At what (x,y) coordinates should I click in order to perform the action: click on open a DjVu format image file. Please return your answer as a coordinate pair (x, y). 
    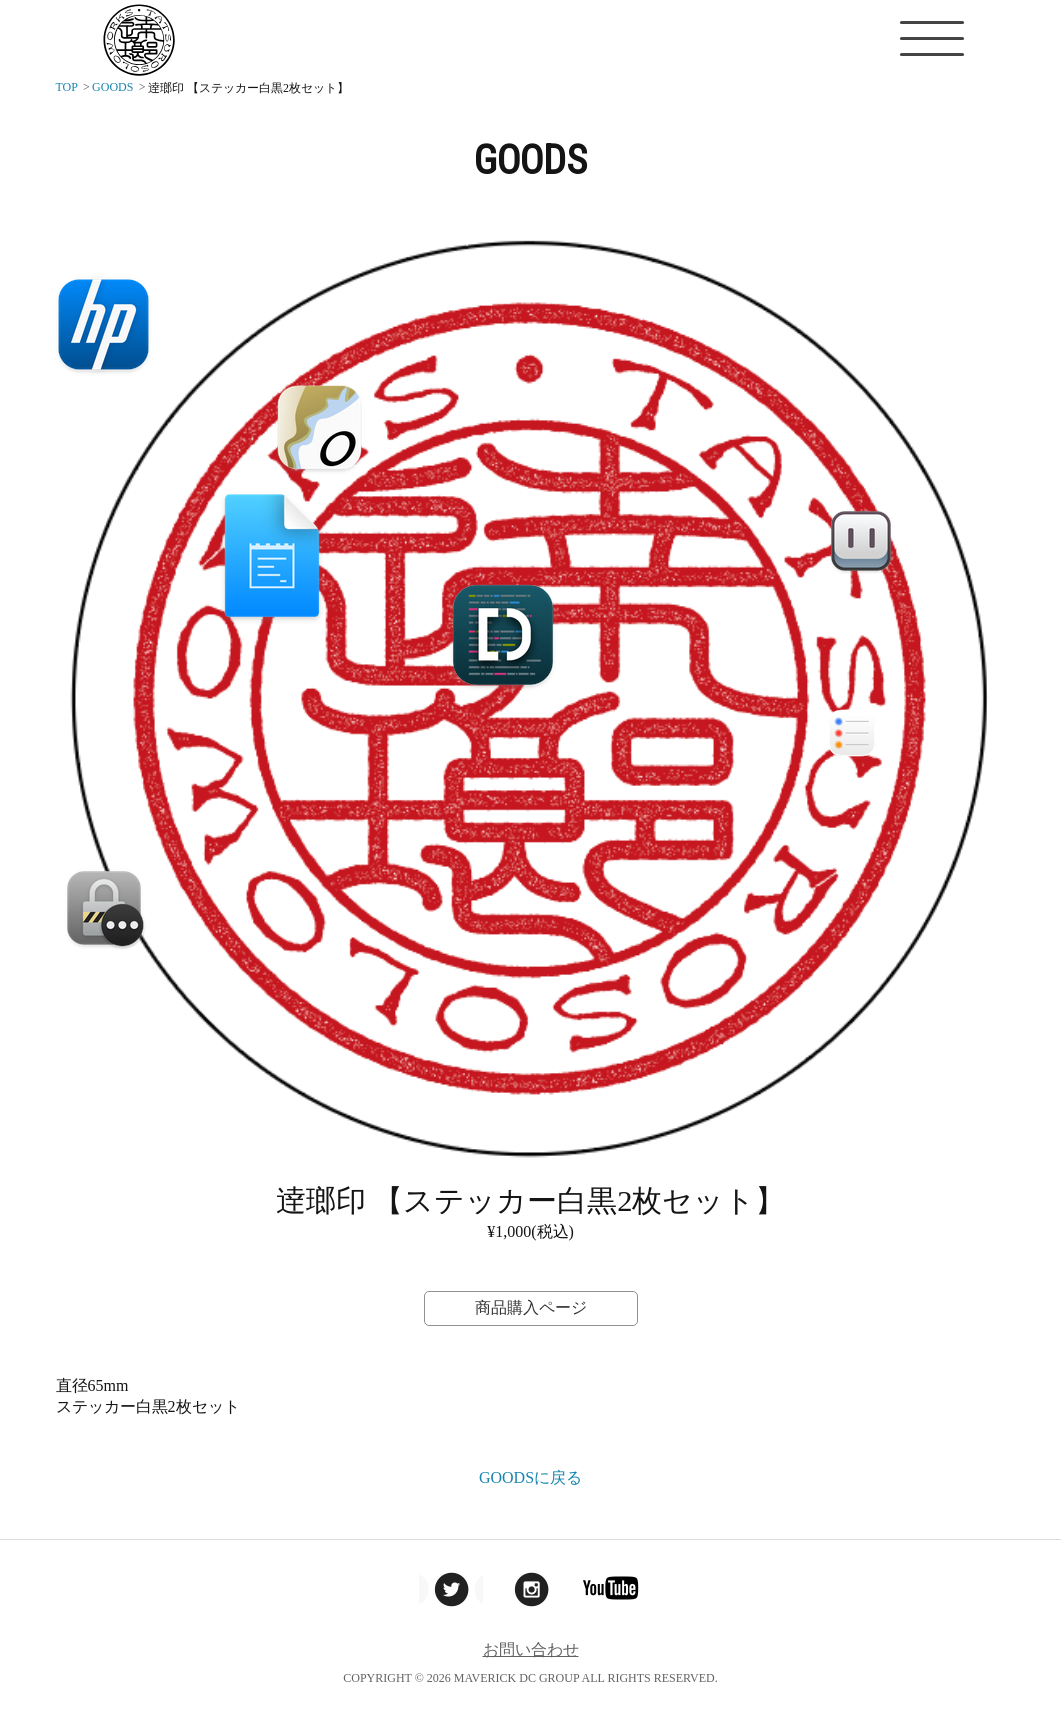
    Looking at the image, I should click on (272, 558).